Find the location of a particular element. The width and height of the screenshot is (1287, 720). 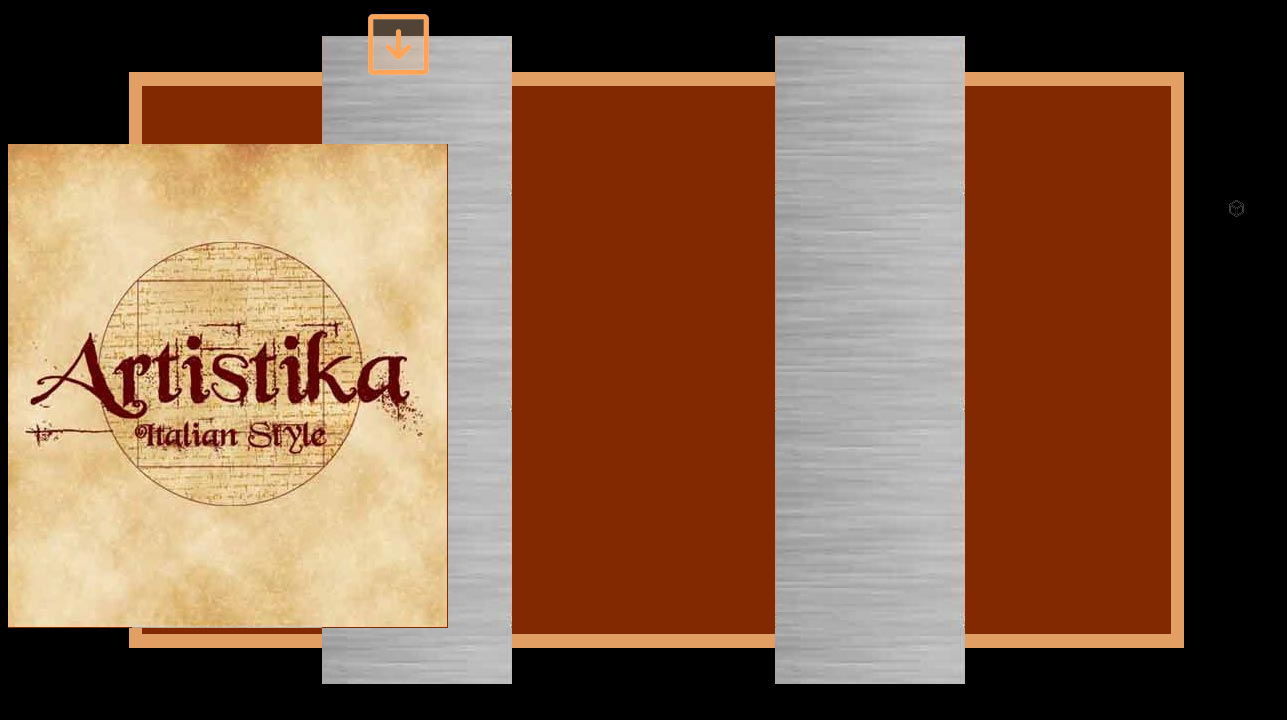

download file or content is located at coordinates (398, 44).